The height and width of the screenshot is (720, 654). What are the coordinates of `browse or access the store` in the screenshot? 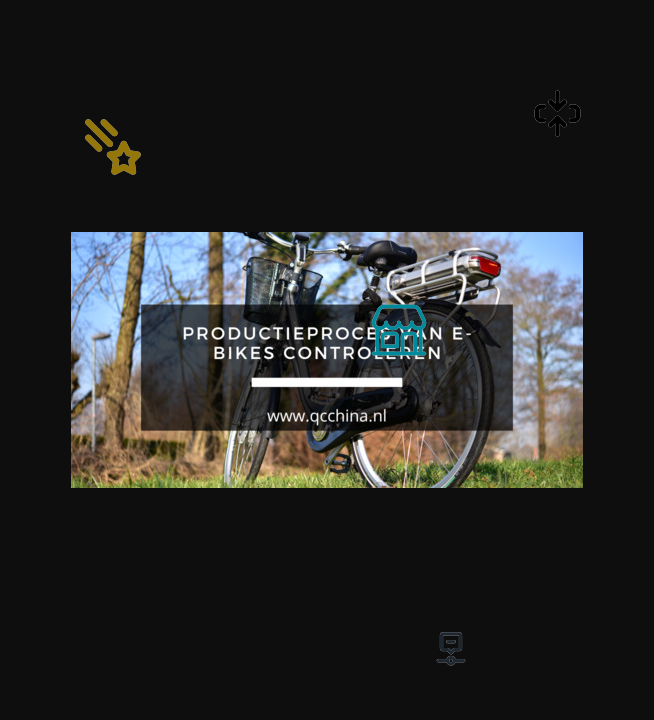 It's located at (399, 330).